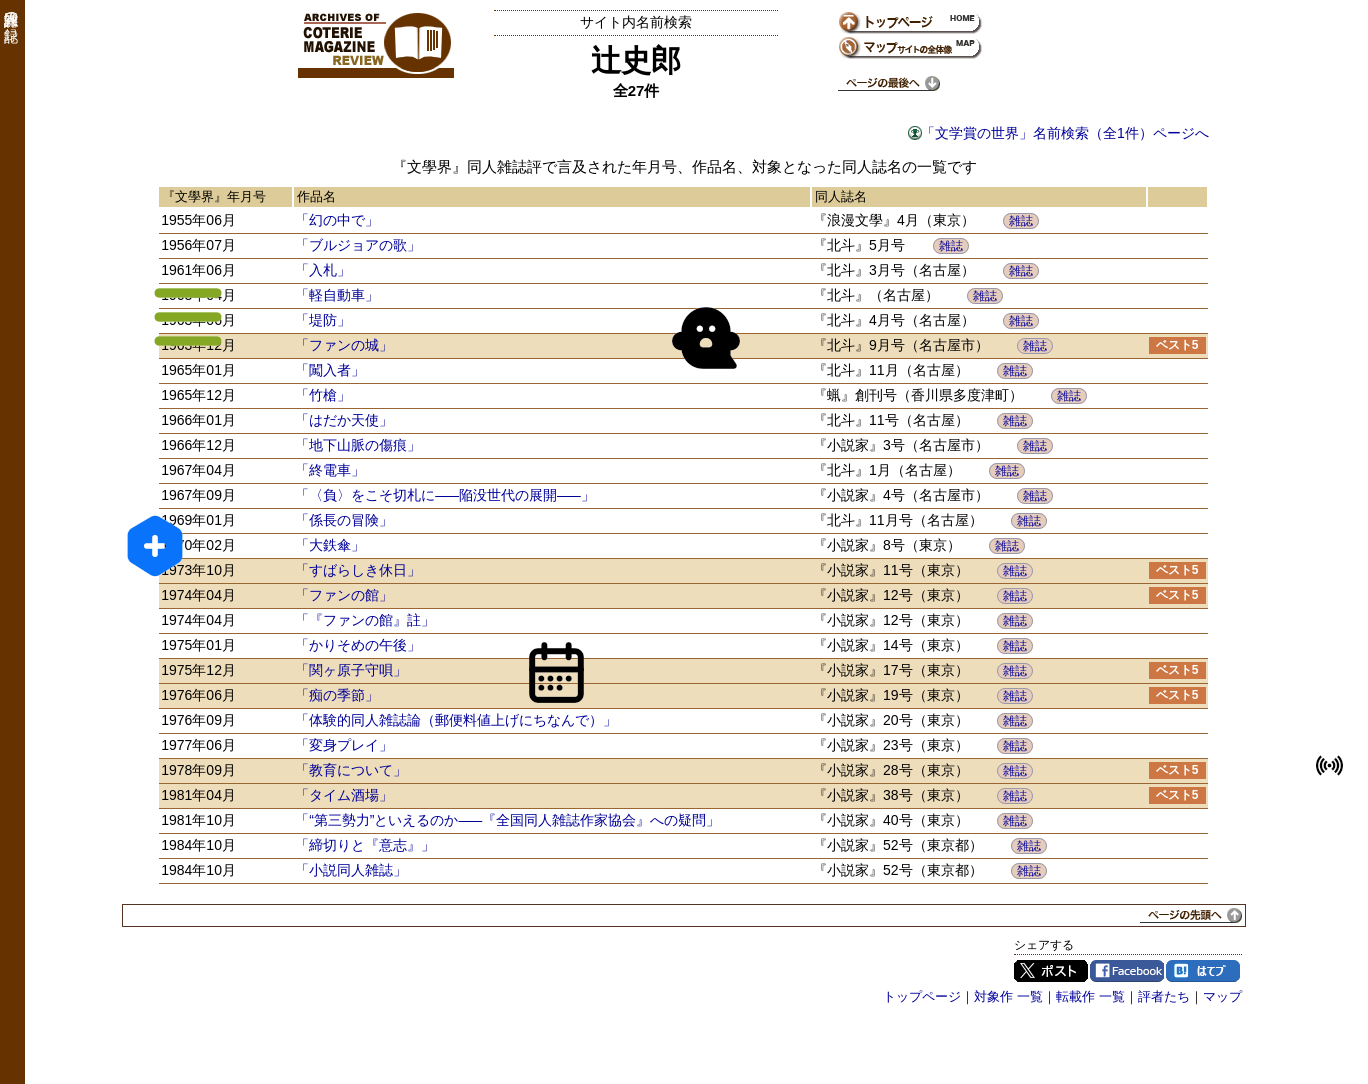 The height and width of the screenshot is (1084, 1368). What do you see at coordinates (556, 672) in the screenshot?
I see `view weekly calendar` at bounding box center [556, 672].